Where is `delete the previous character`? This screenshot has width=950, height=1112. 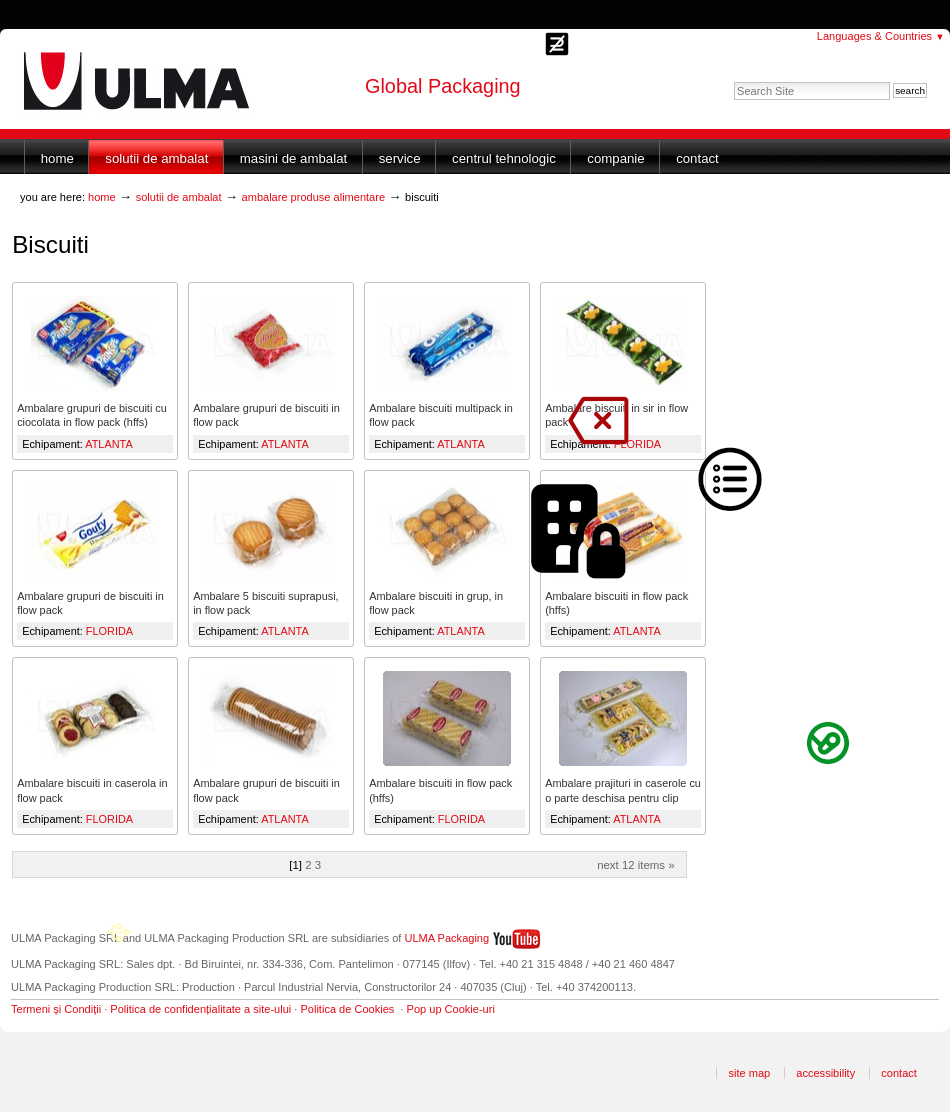 delete the previous character is located at coordinates (600, 420).